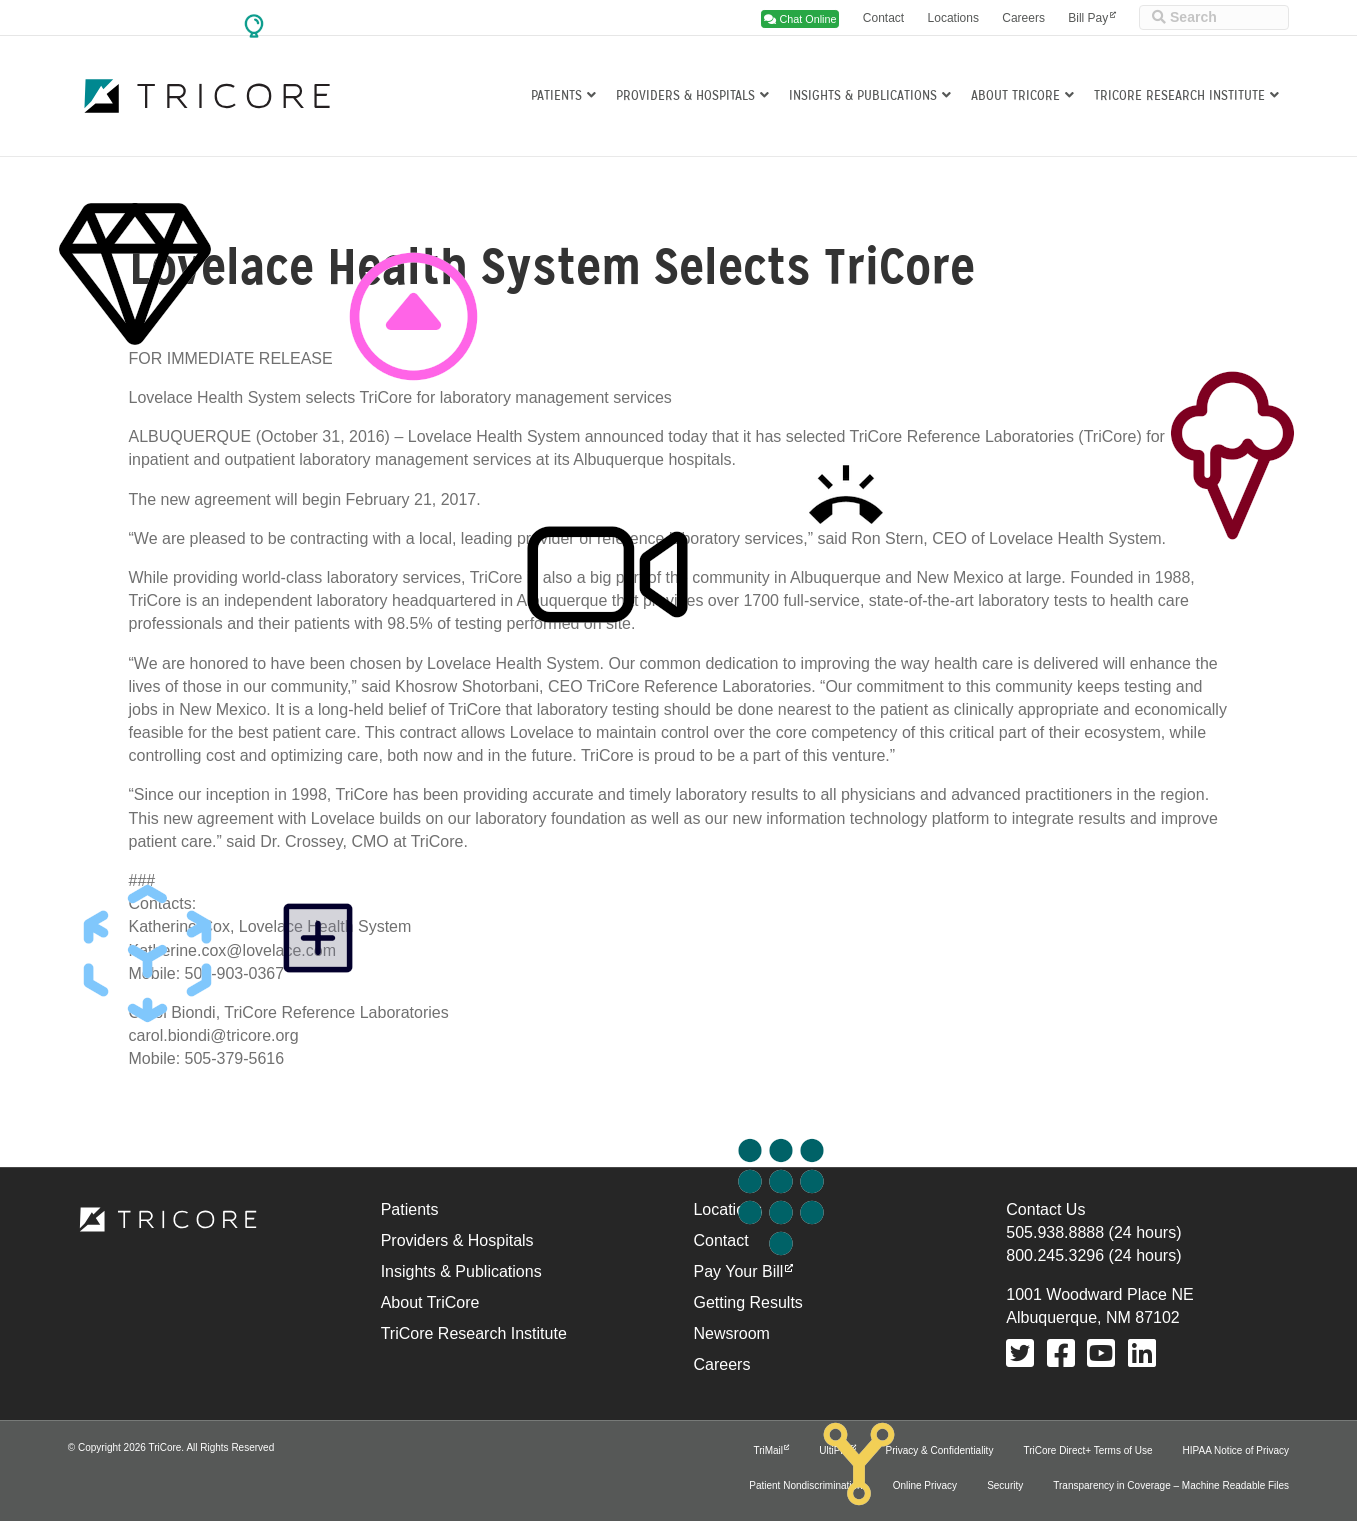 Image resolution: width=1357 pixels, height=1521 pixels. I want to click on indicates premium or pro membership status, so click(135, 274).